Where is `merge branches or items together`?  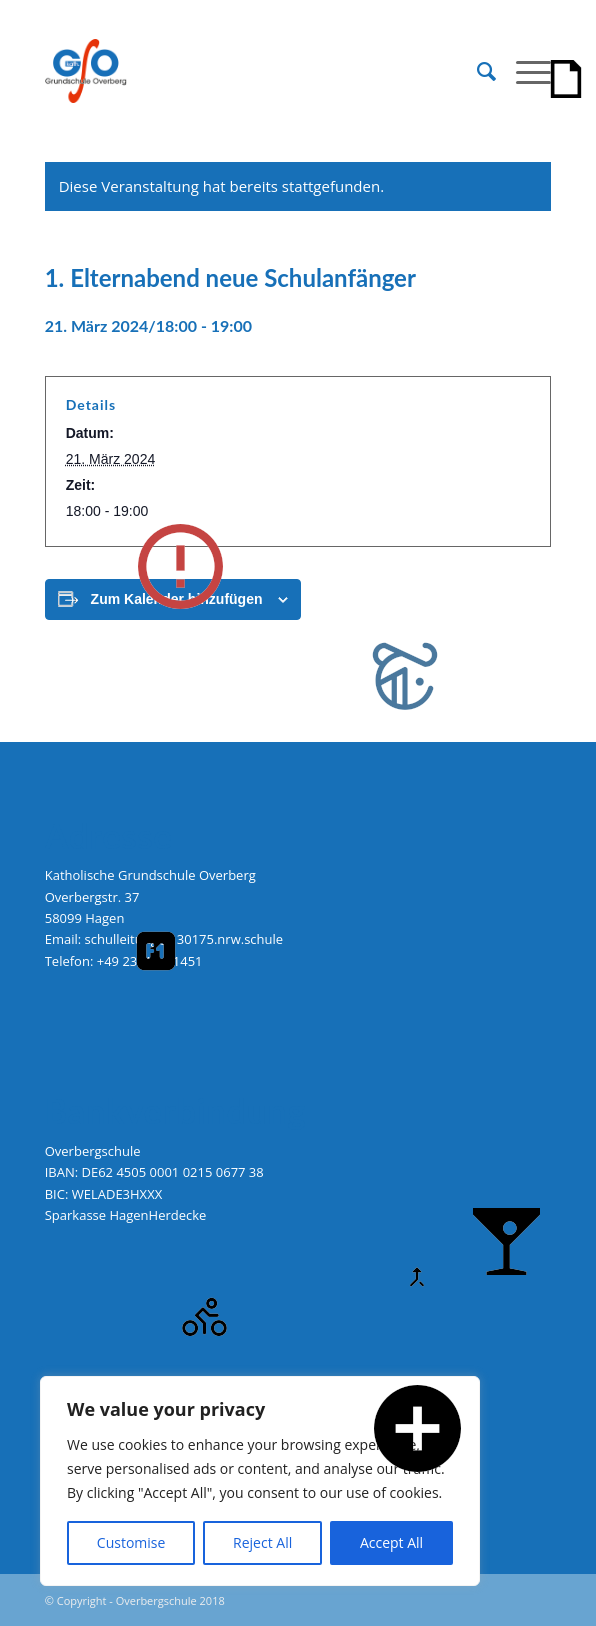
merge branches or items together is located at coordinates (417, 1277).